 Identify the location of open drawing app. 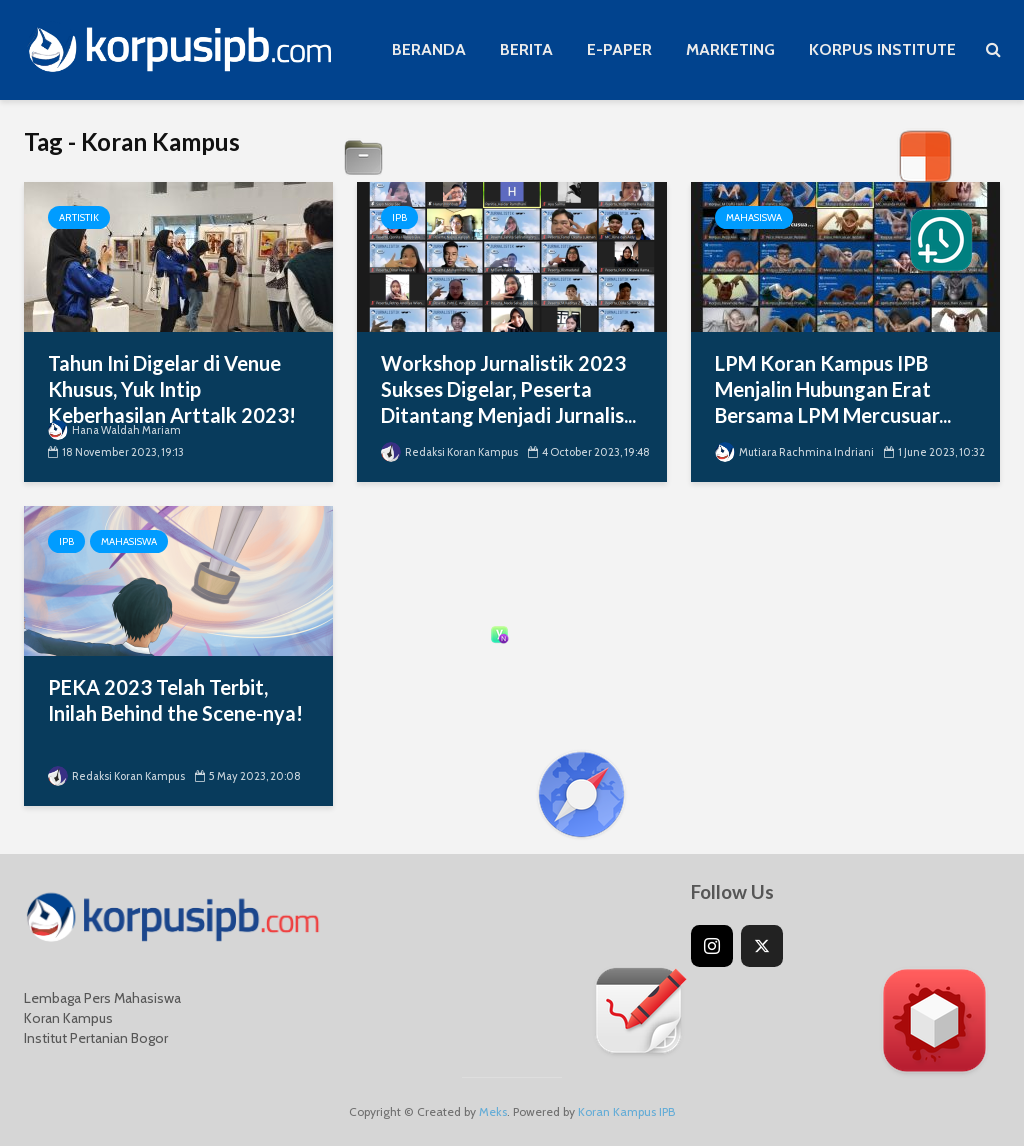
(638, 1010).